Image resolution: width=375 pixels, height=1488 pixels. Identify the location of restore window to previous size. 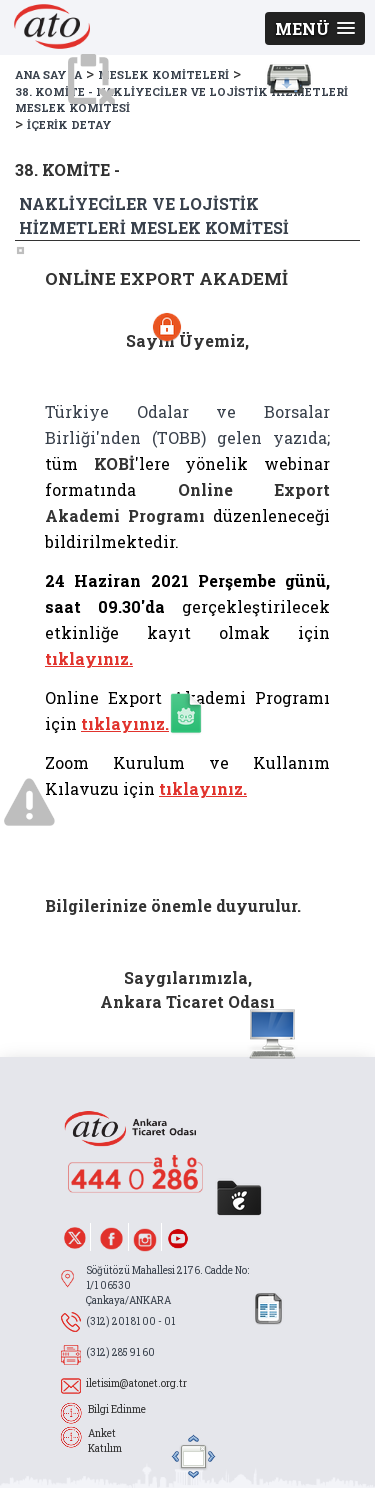
(20, 250).